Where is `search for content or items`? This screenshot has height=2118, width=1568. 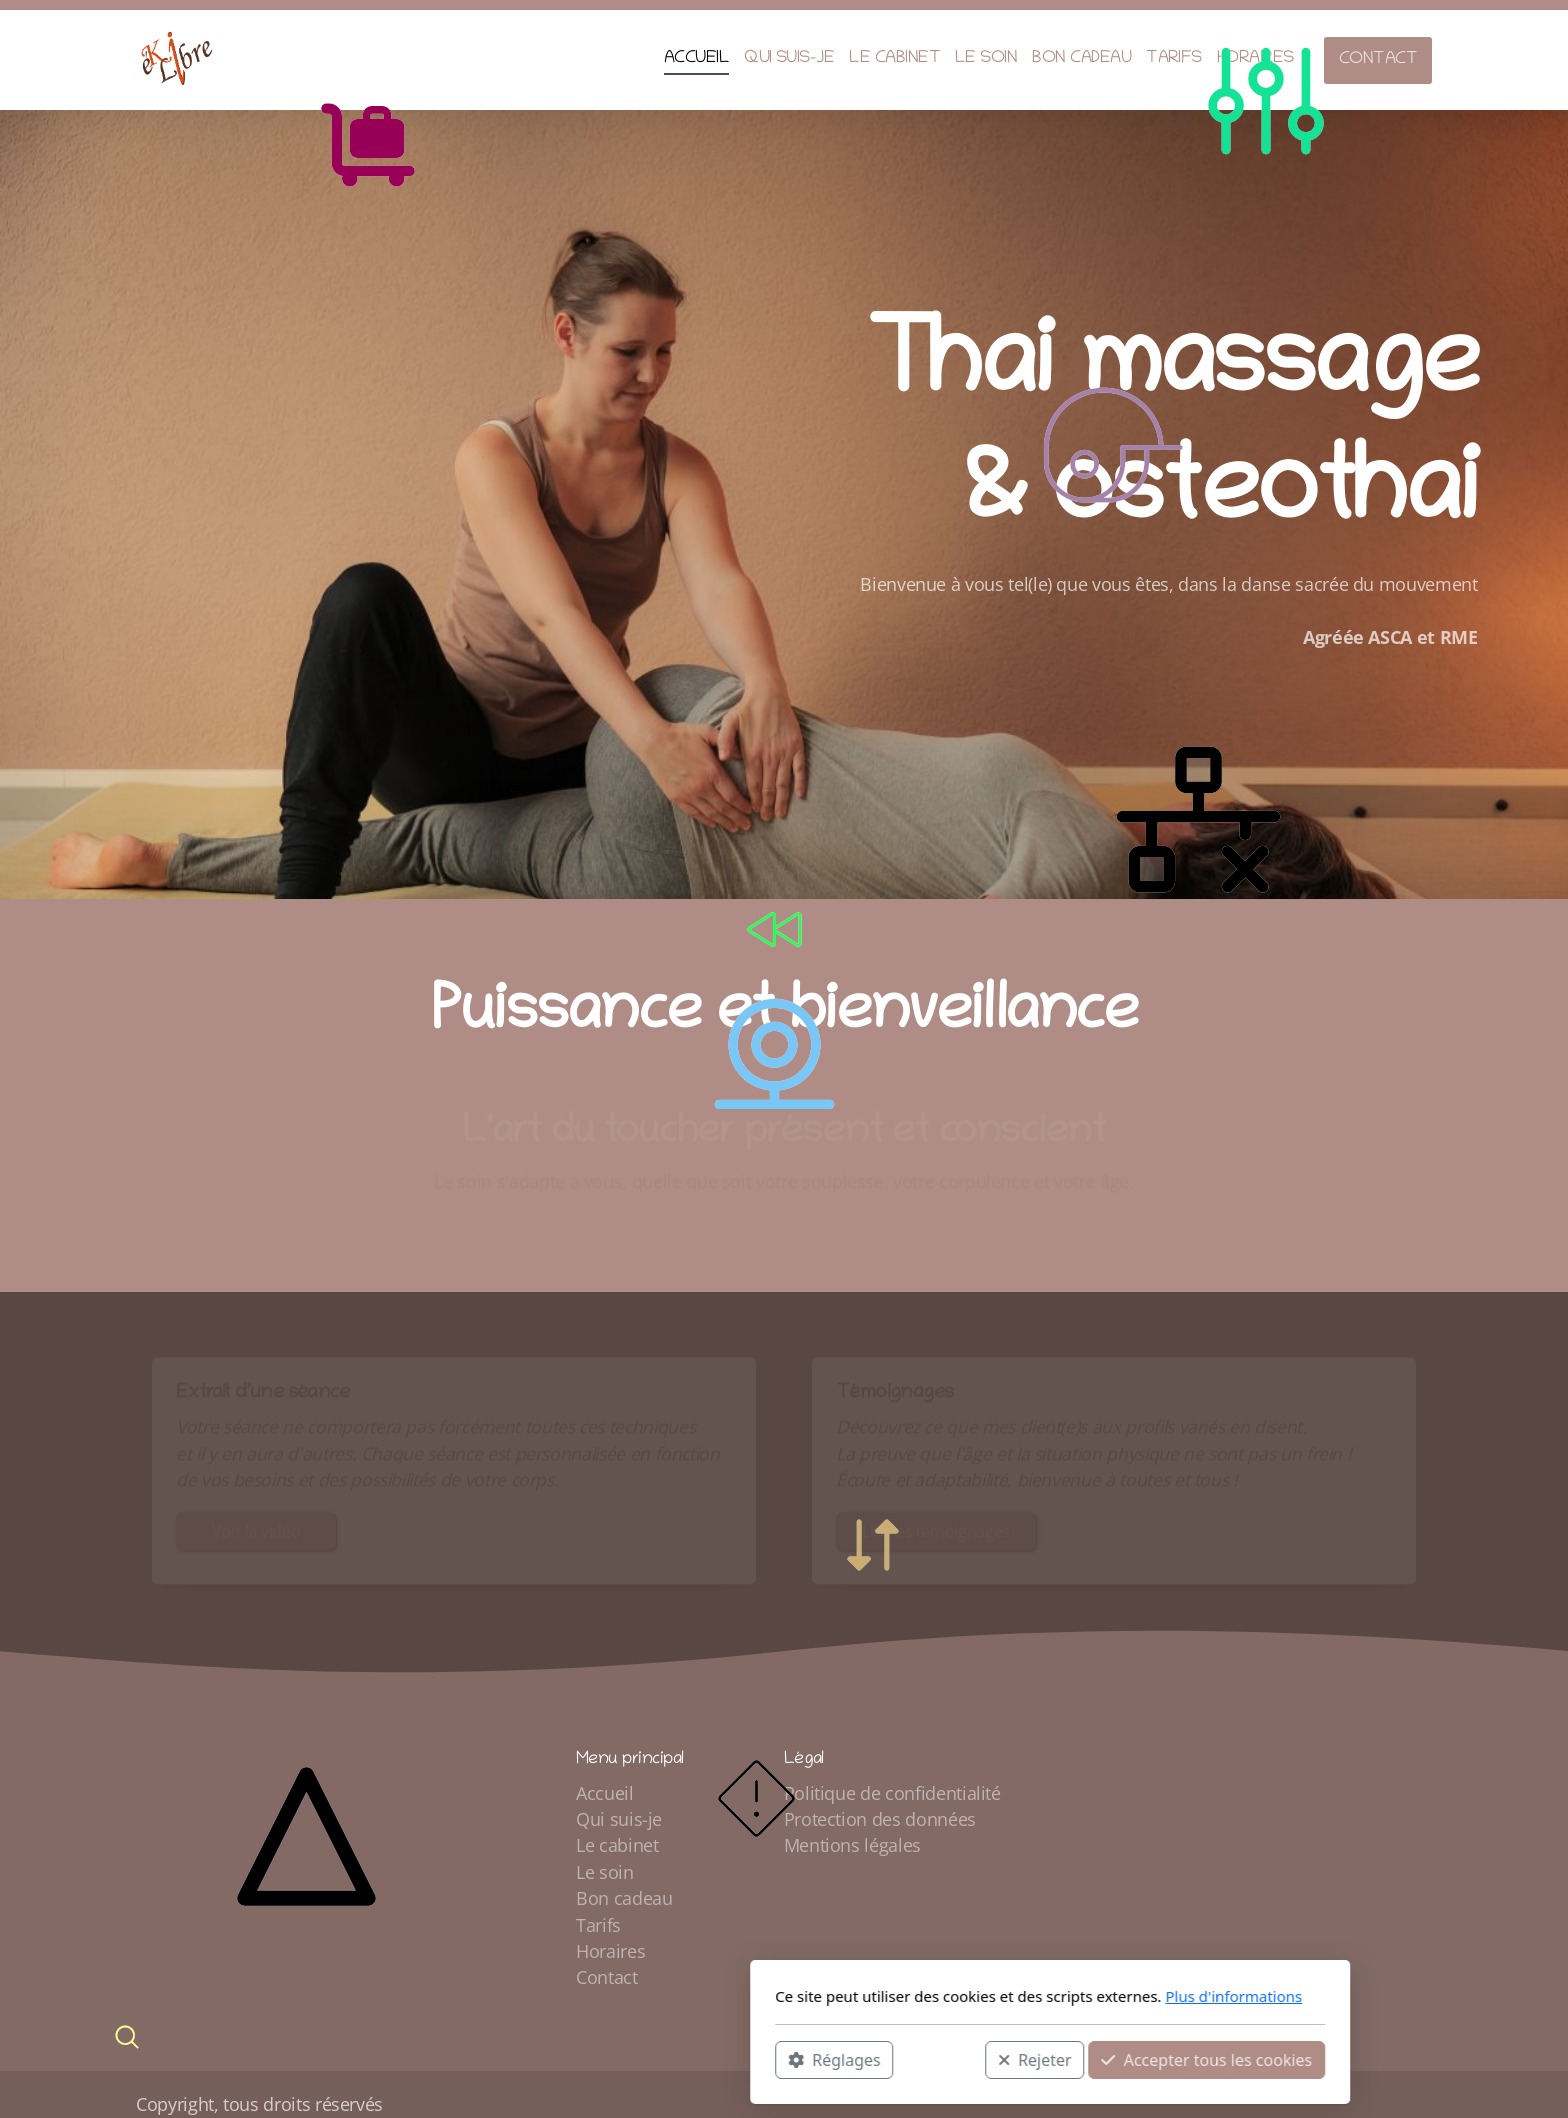
search for content or items is located at coordinates (127, 2037).